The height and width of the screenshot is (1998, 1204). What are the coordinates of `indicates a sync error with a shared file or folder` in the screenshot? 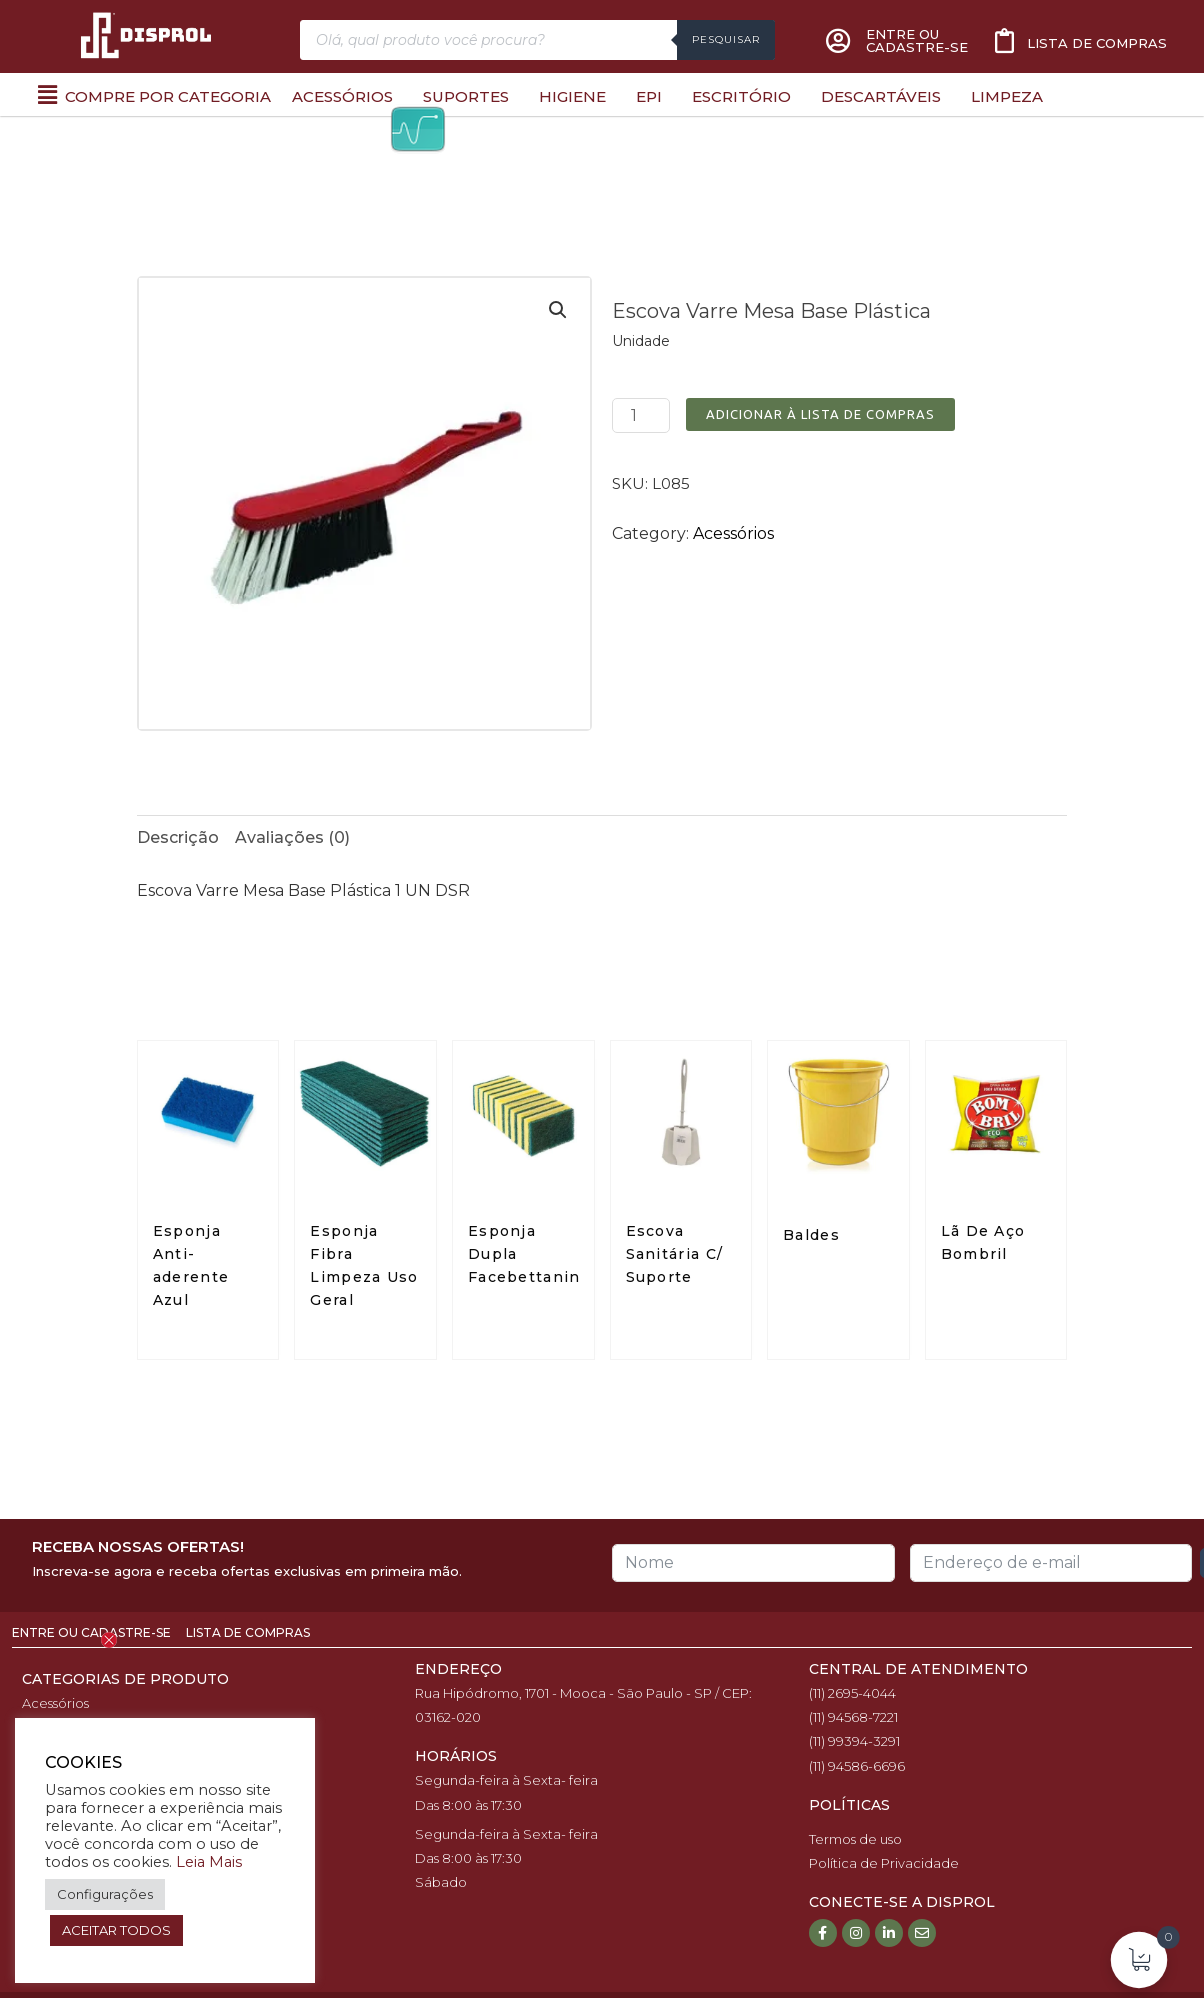 It's located at (109, 1640).